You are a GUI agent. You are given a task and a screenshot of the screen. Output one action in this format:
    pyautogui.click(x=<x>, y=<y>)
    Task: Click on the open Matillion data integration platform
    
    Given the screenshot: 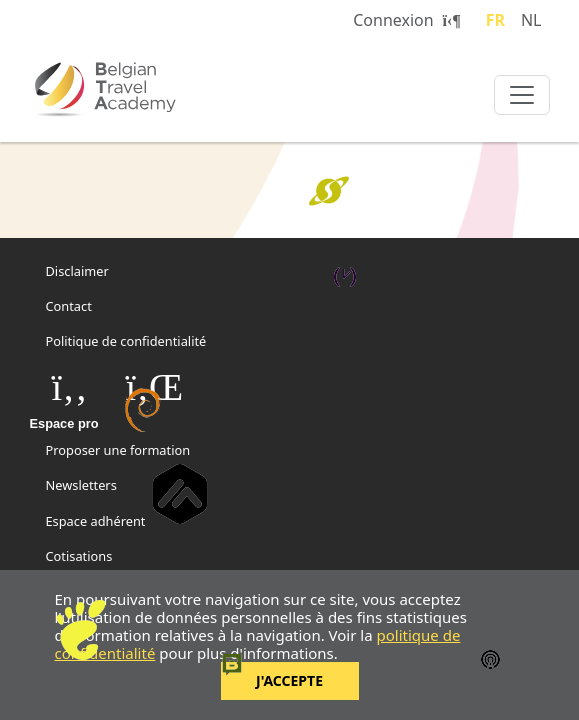 What is the action you would take?
    pyautogui.click(x=180, y=494)
    